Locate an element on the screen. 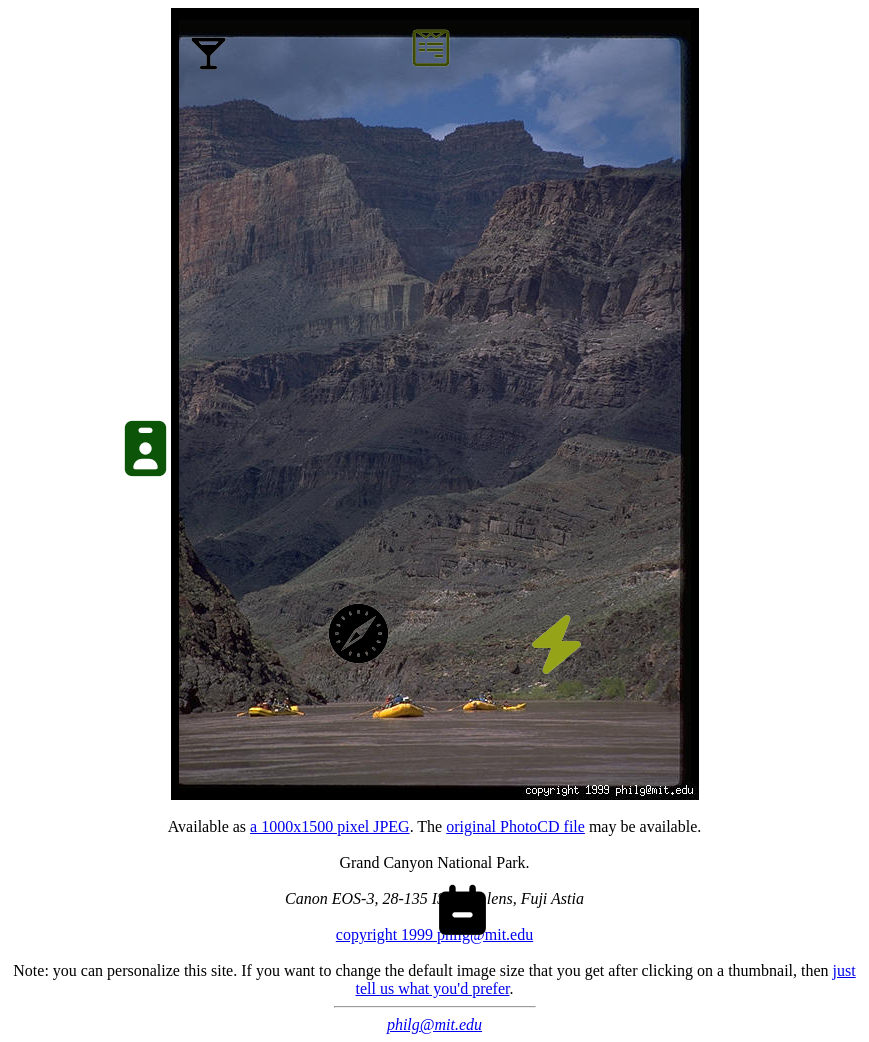 The image size is (869, 1042). browse cocktail or drink recipes is located at coordinates (208, 52).